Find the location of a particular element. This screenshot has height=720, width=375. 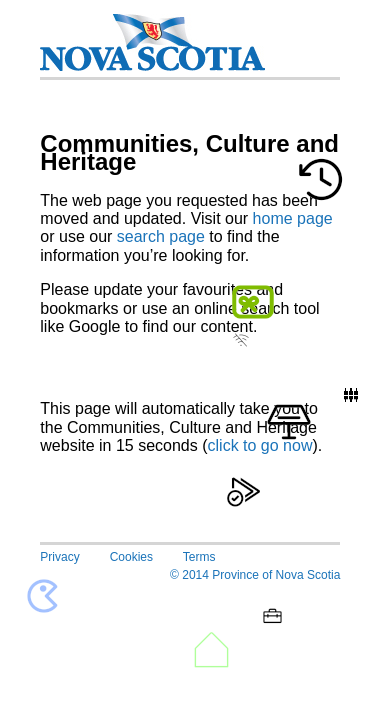

launch a retro-style game or arcade app is located at coordinates (44, 596).